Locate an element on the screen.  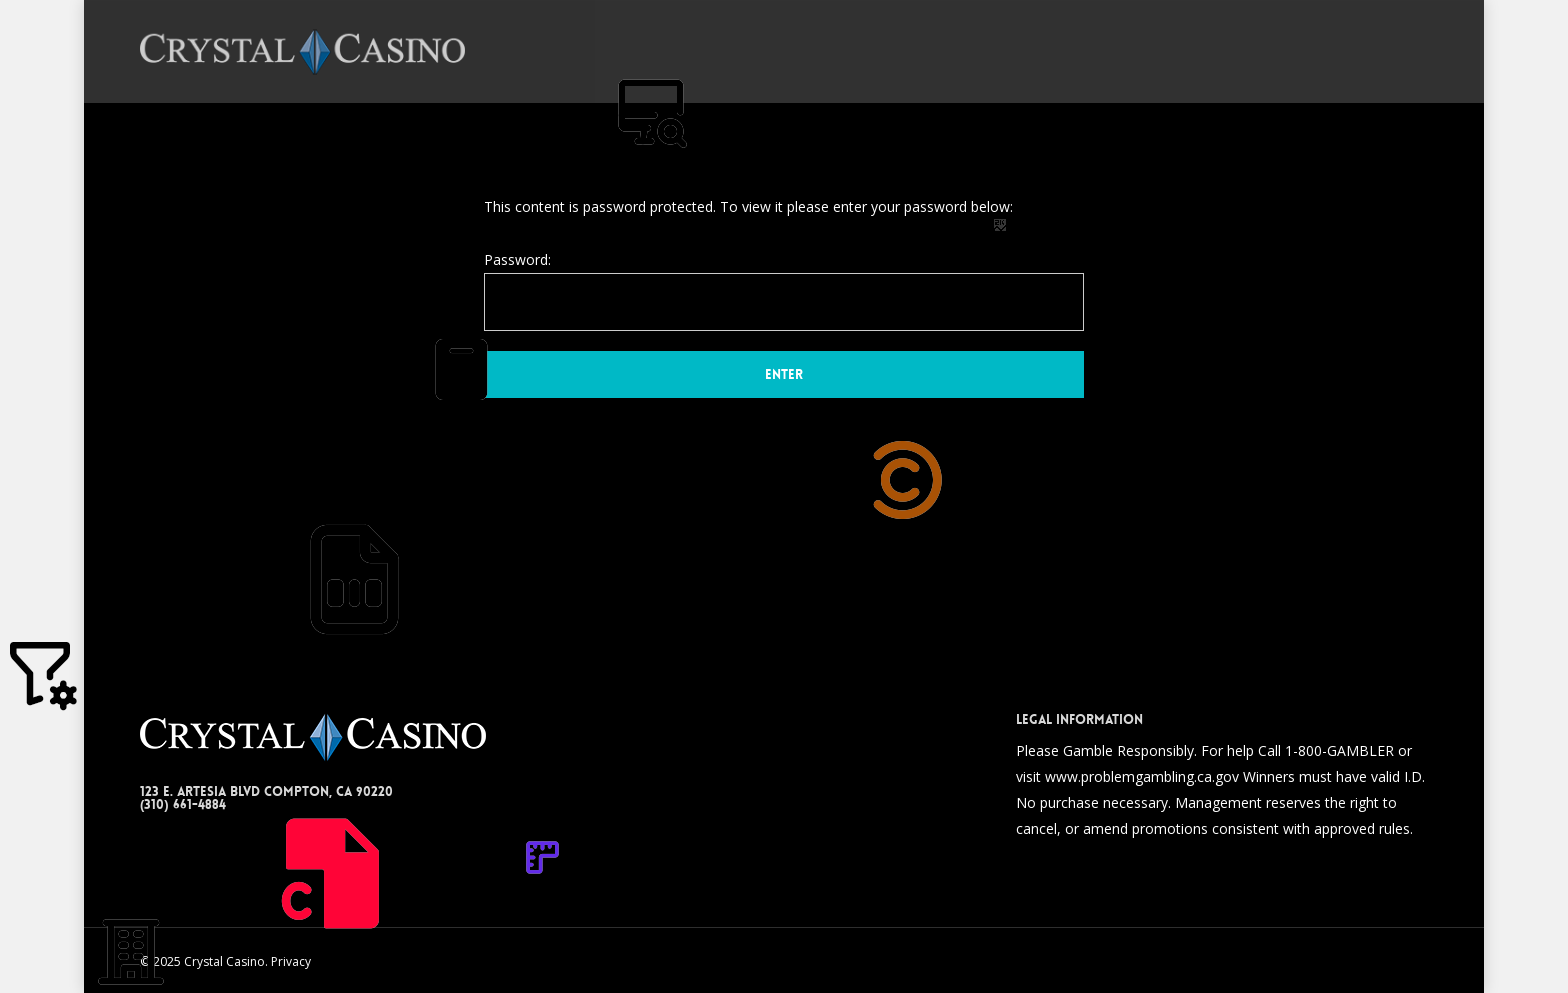
search for connected devices on your network is located at coordinates (651, 112).